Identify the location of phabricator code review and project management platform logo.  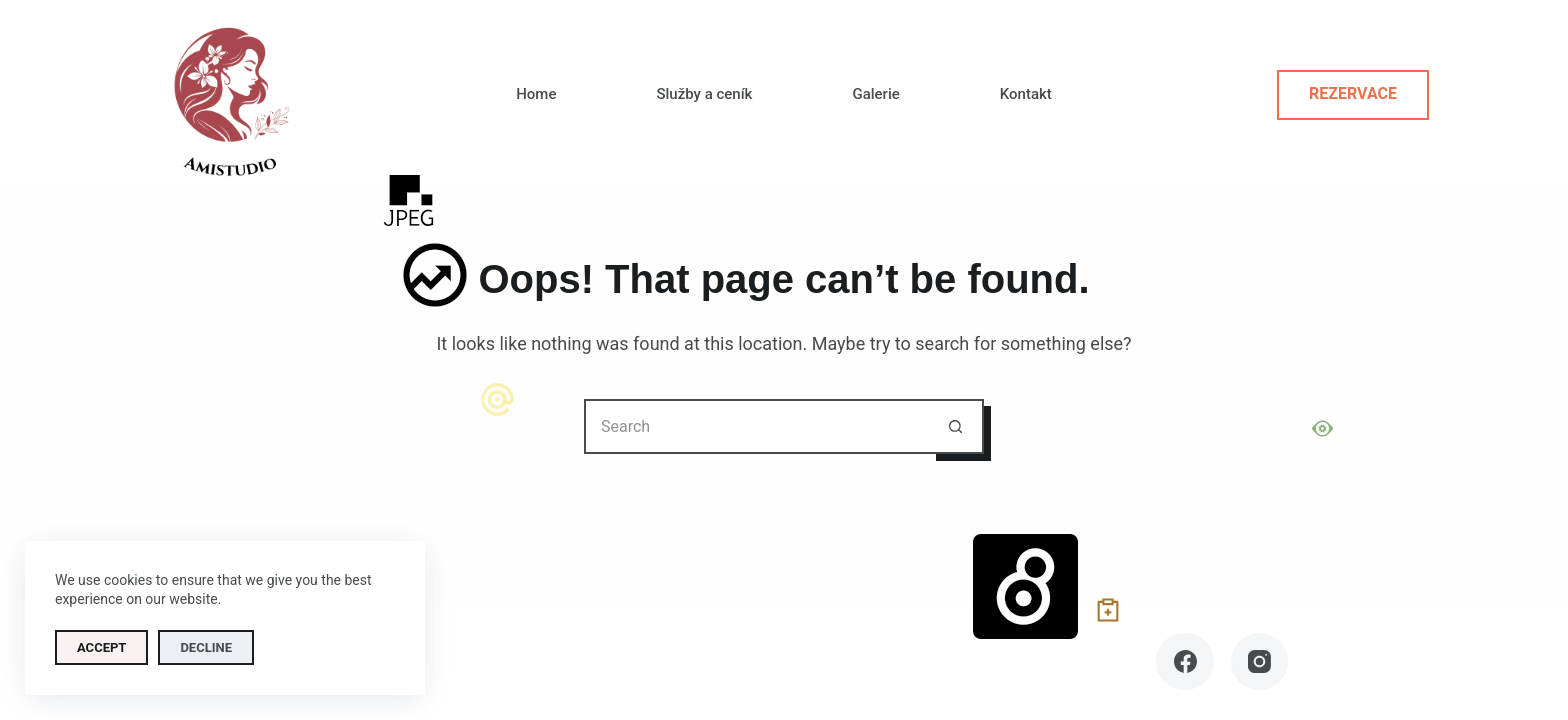
(1322, 428).